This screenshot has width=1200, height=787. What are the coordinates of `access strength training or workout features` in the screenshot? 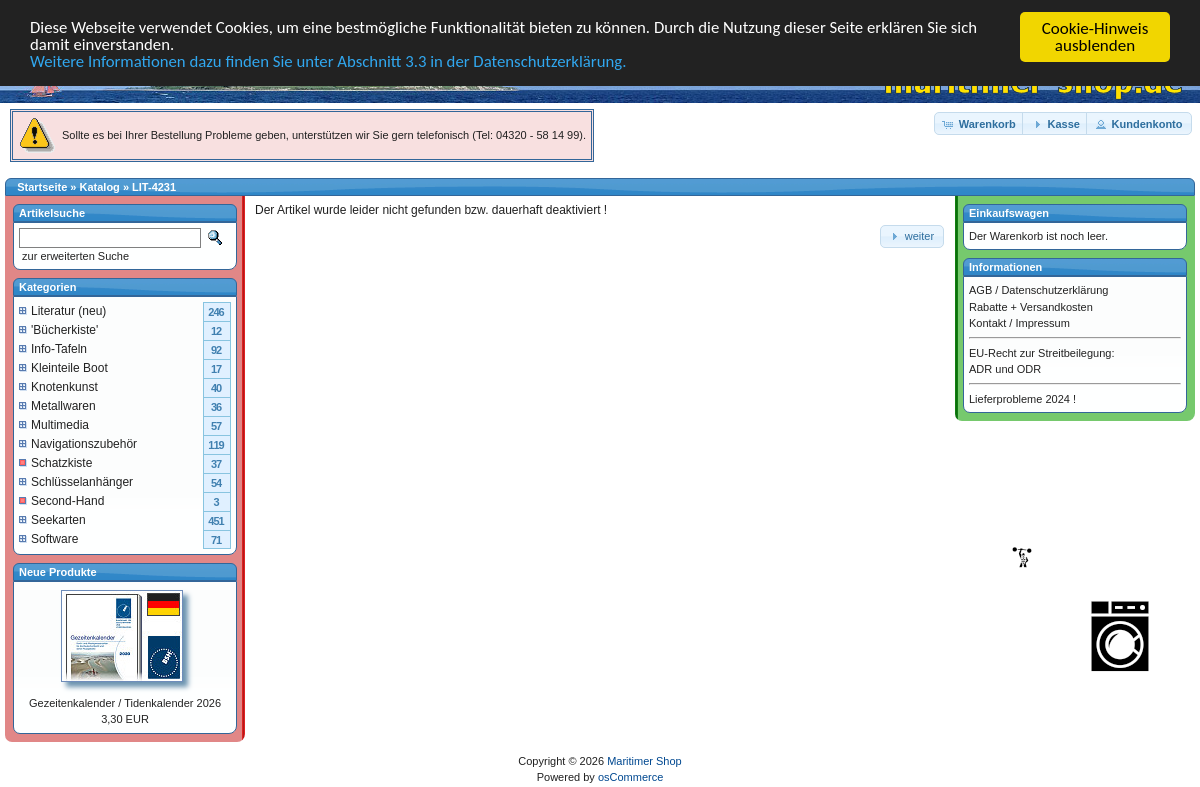 It's located at (1022, 557).